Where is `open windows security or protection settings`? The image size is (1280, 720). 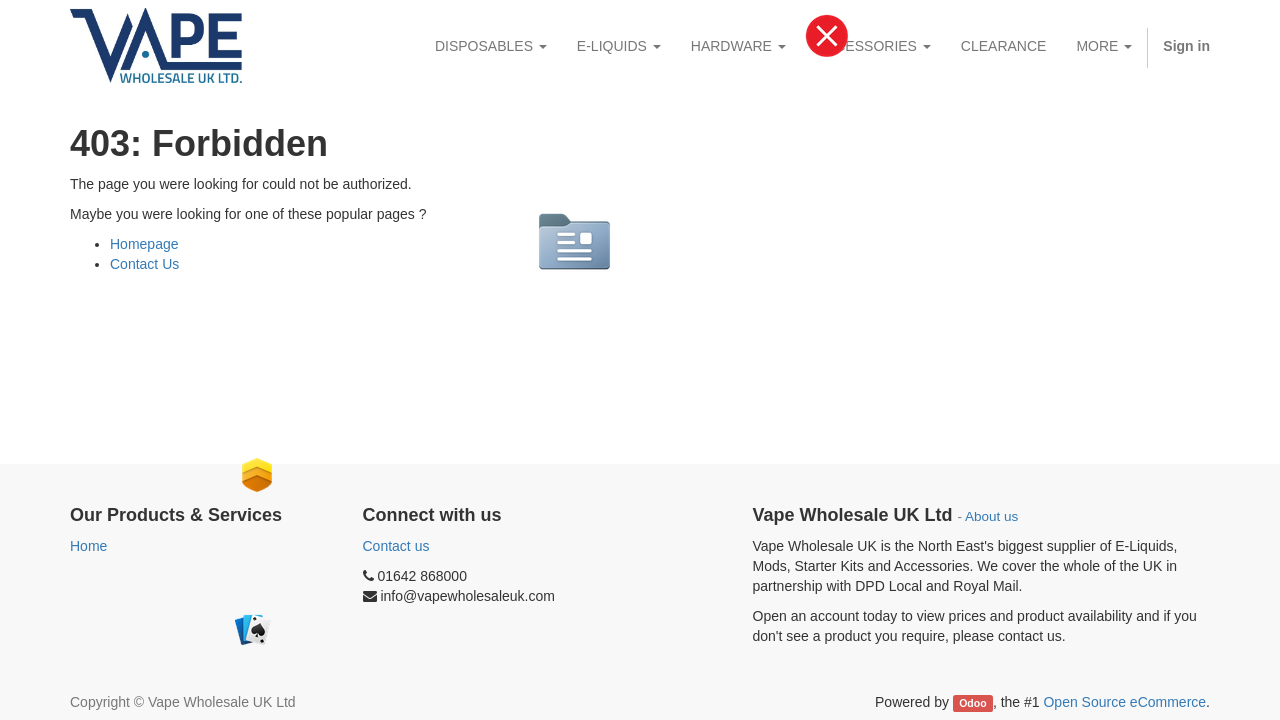 open windows security or protection settings is located at coordinates (257, 475).